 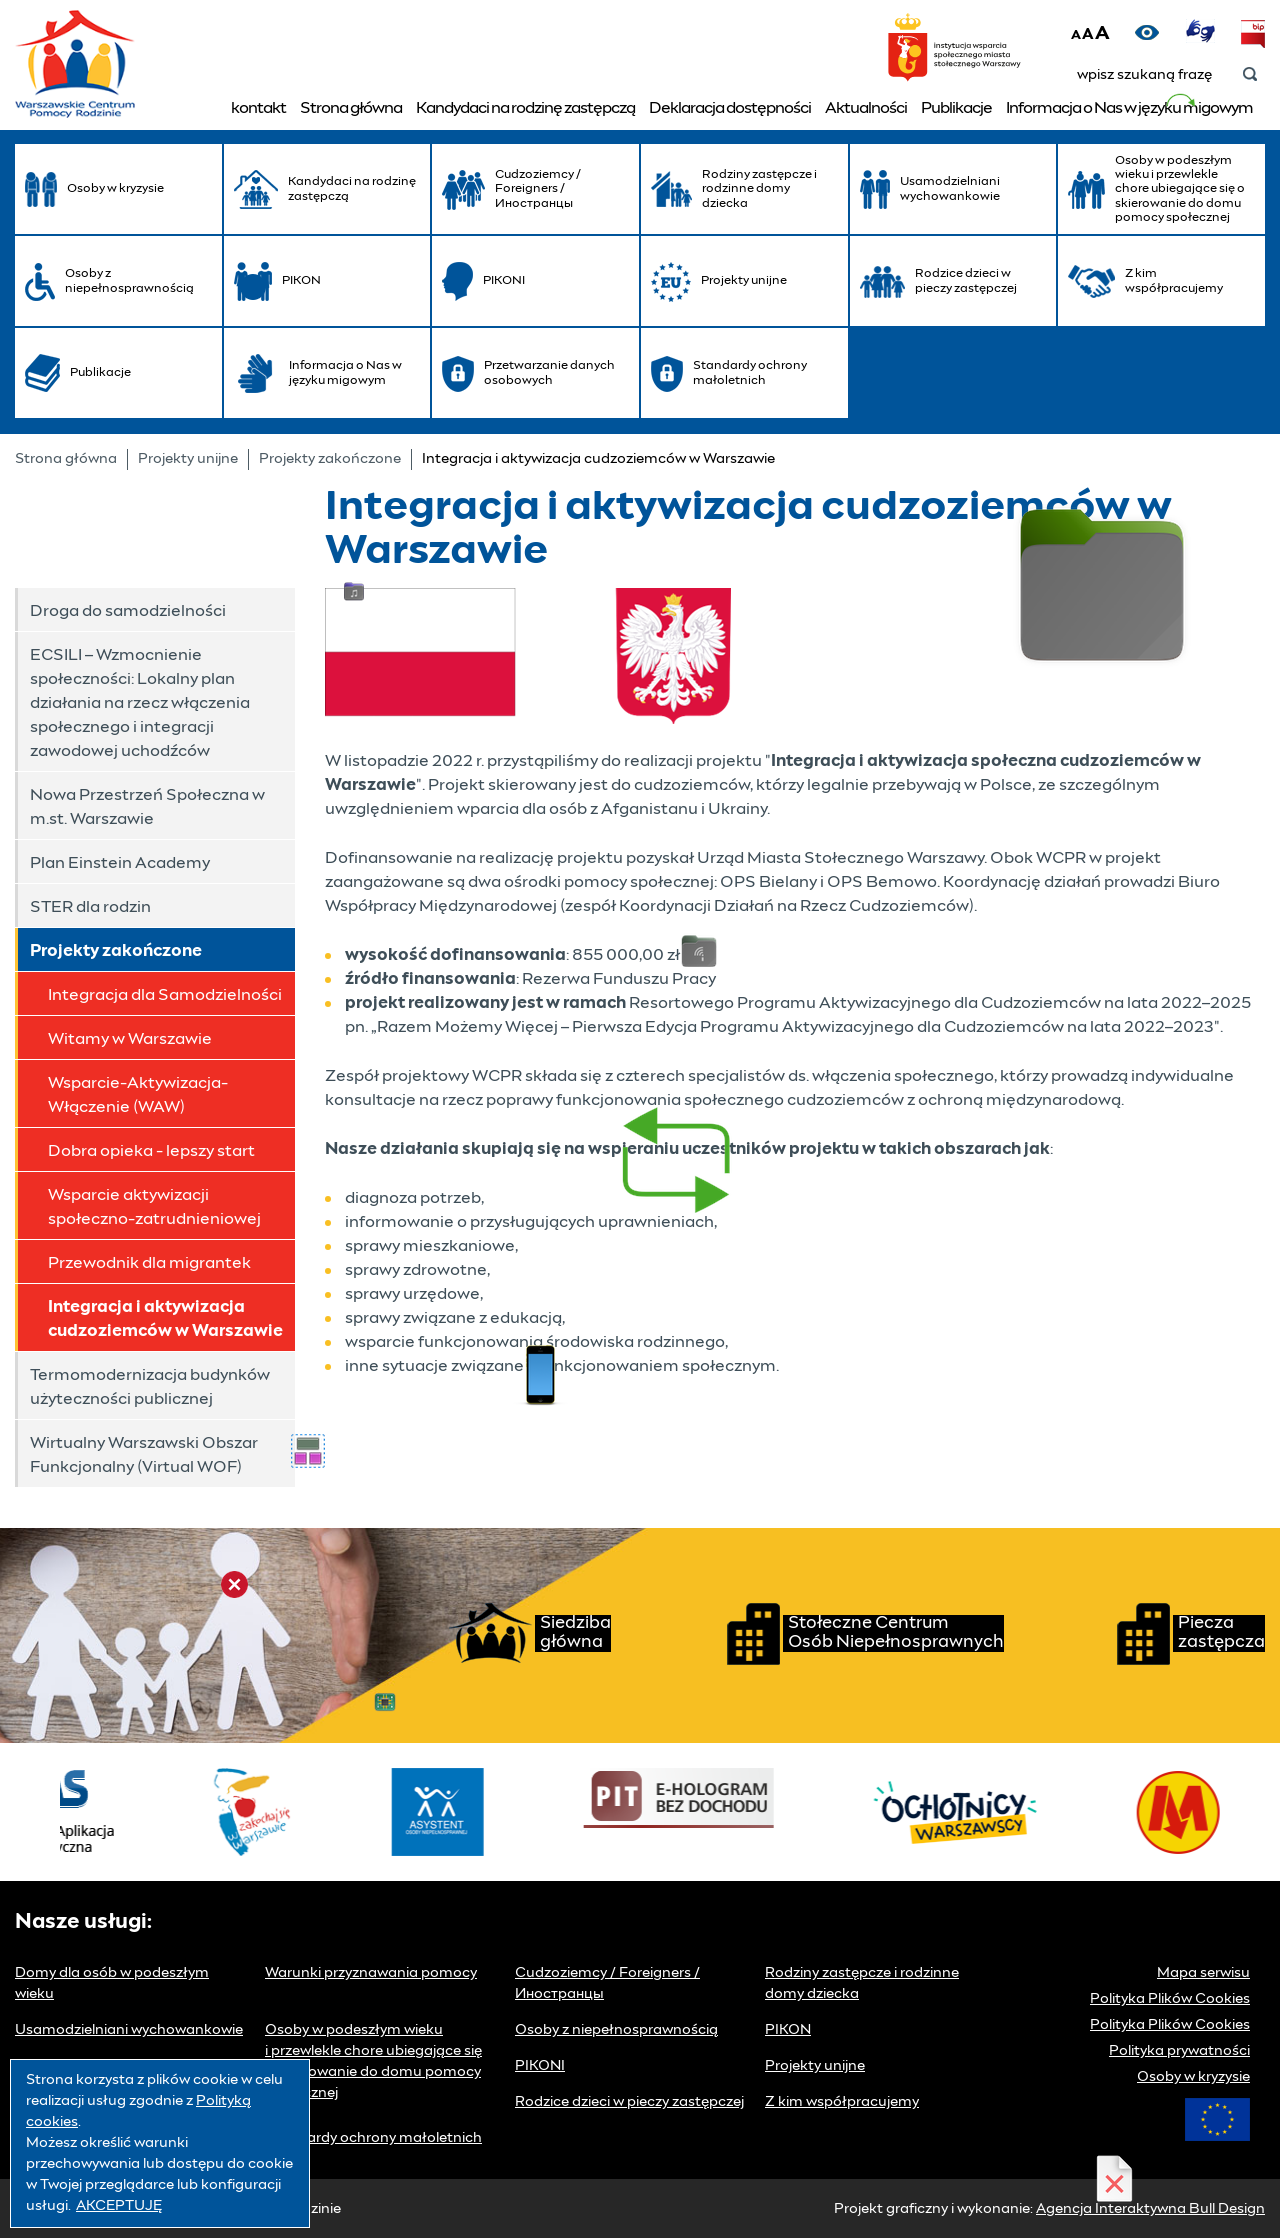 I want to click on sync or refresh mail inbox, so click(x=677, y=1159).